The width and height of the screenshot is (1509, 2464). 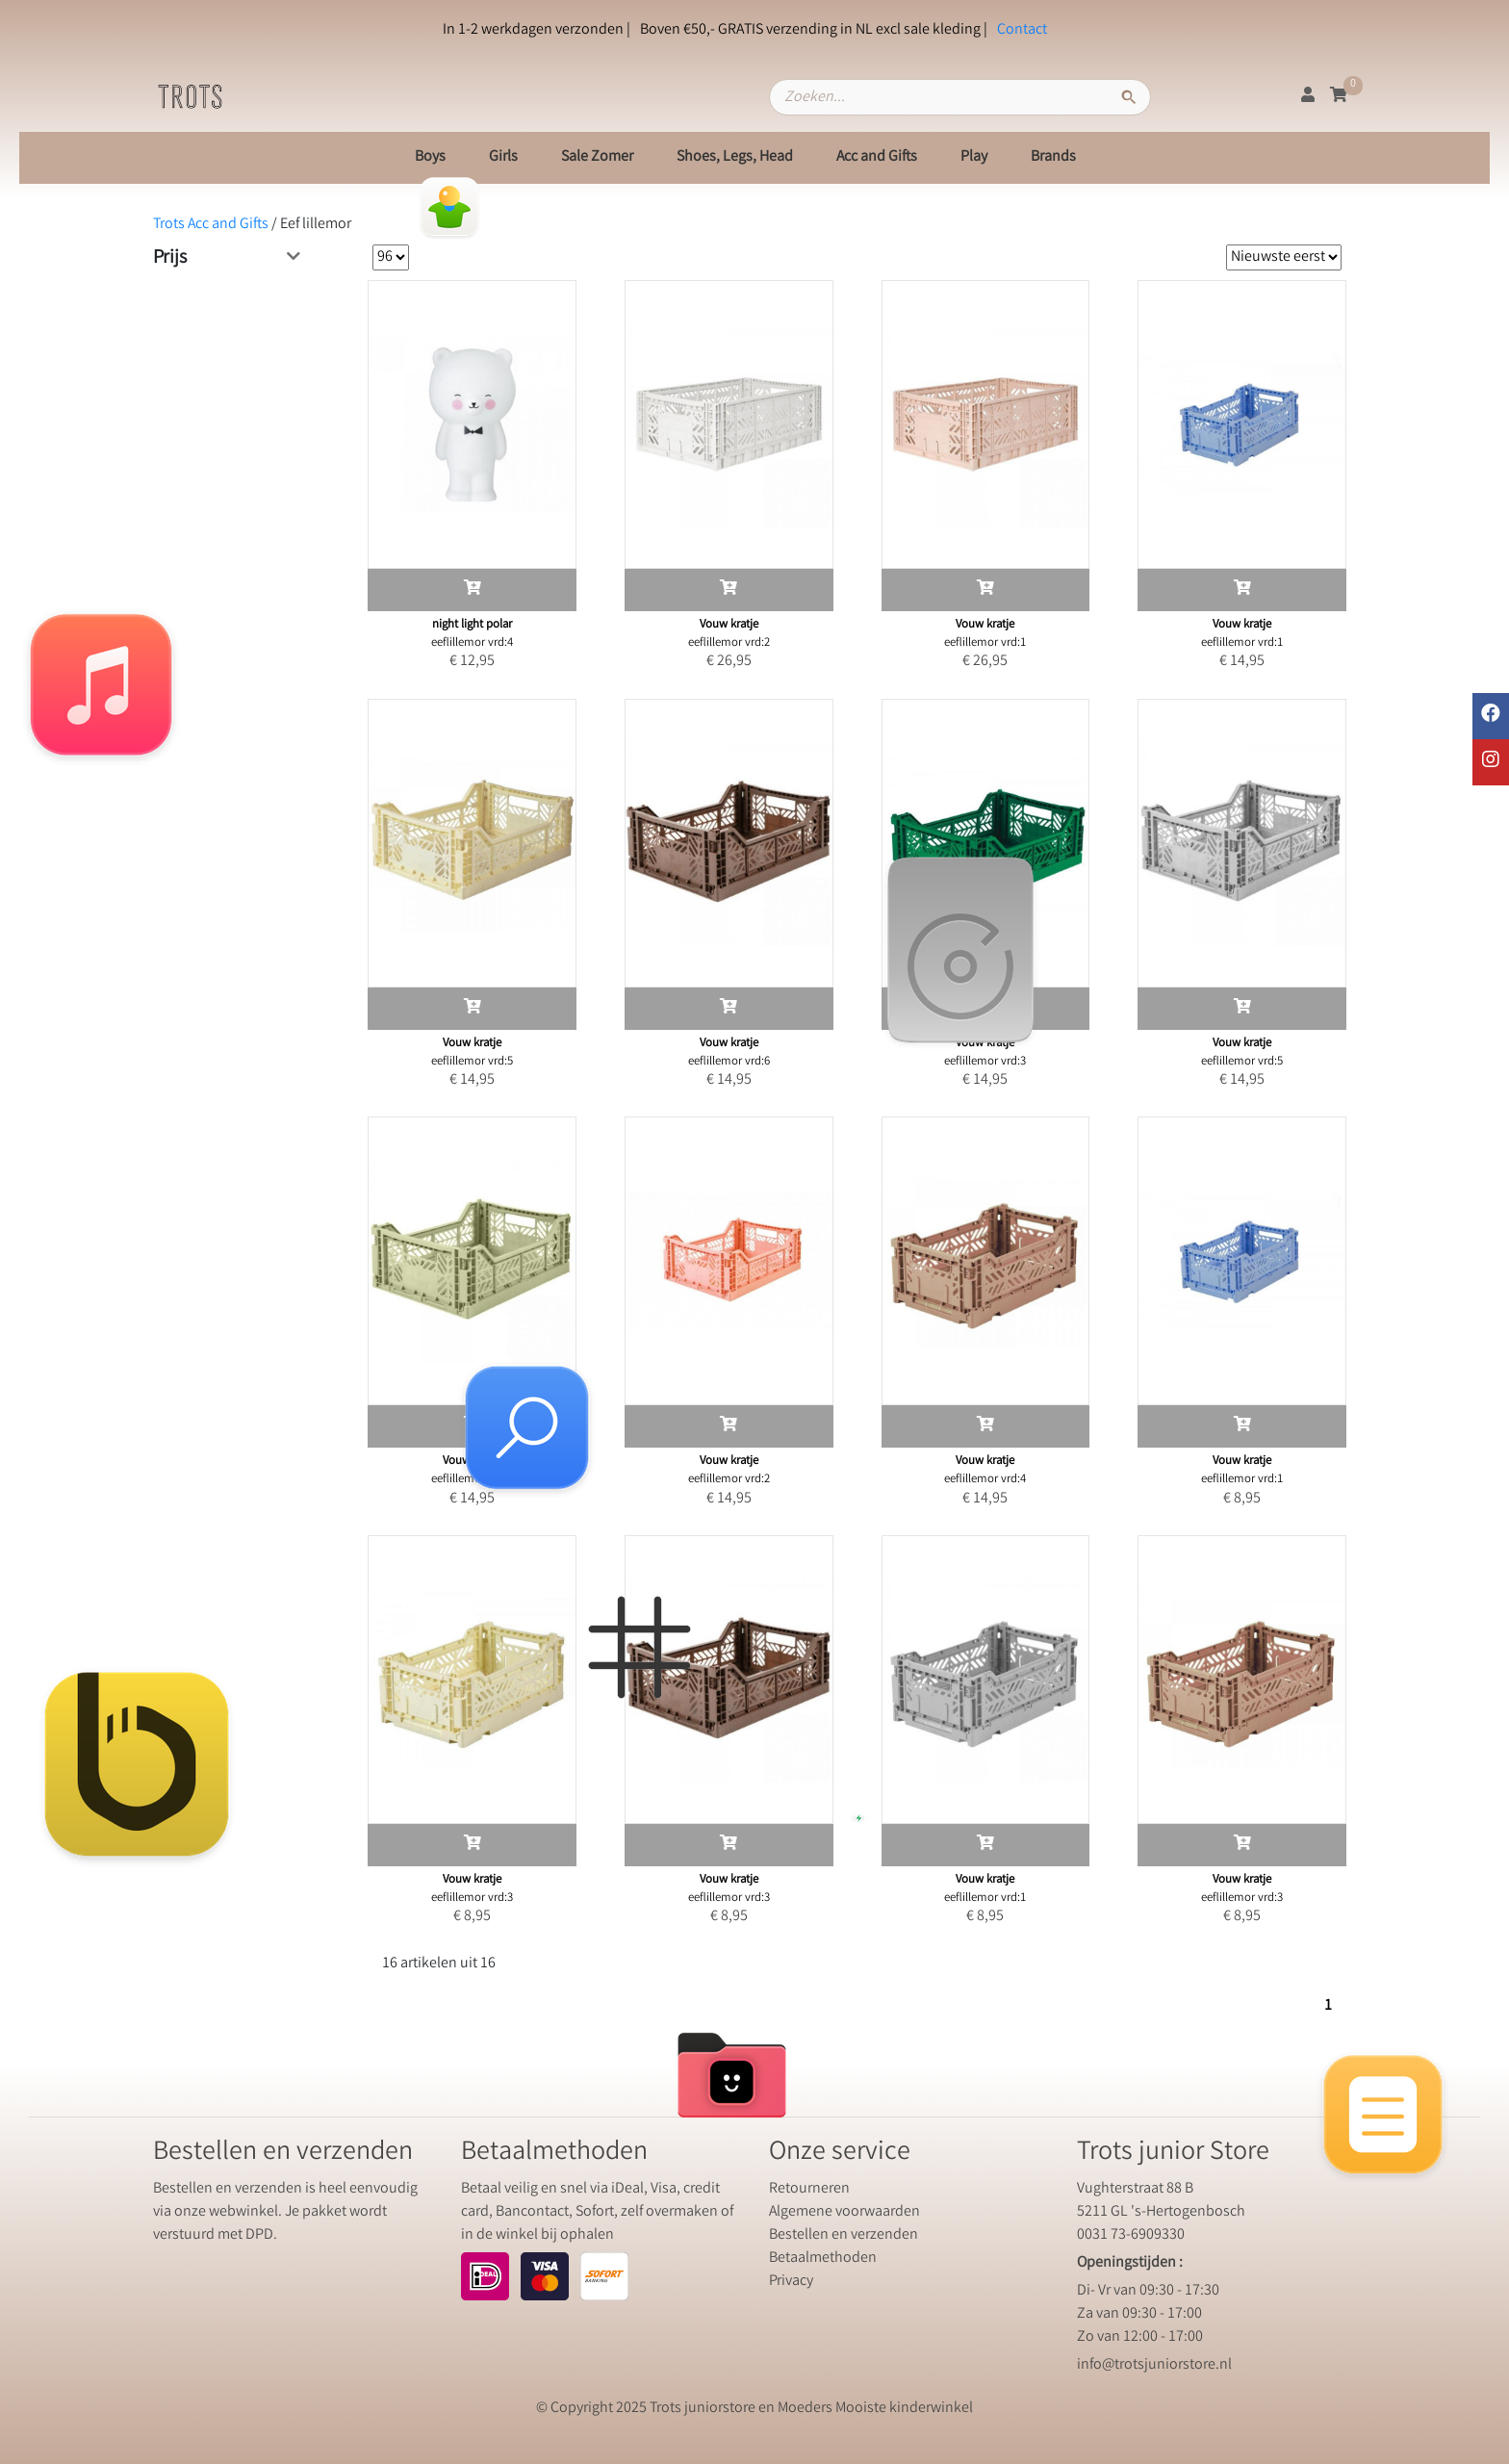 What do you see at coordinates (449, 207) in the screenshot?
I see `open gajim instant messaging app` at bounding box center [449, 207].